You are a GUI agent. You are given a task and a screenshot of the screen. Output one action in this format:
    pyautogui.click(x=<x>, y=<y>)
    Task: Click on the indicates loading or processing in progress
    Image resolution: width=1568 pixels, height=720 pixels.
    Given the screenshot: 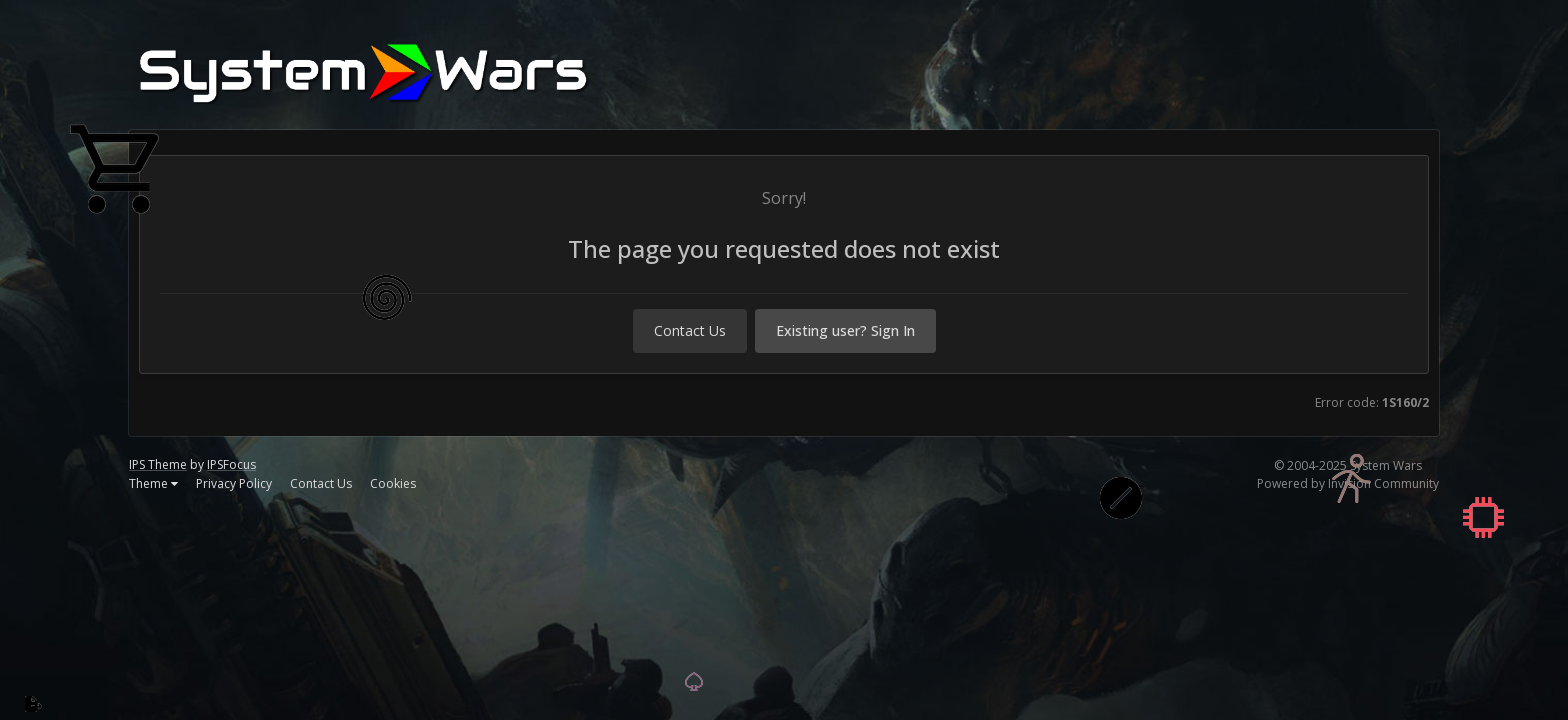 What is the action you would take?
    pyautogui.click(x=384, y=296)
    